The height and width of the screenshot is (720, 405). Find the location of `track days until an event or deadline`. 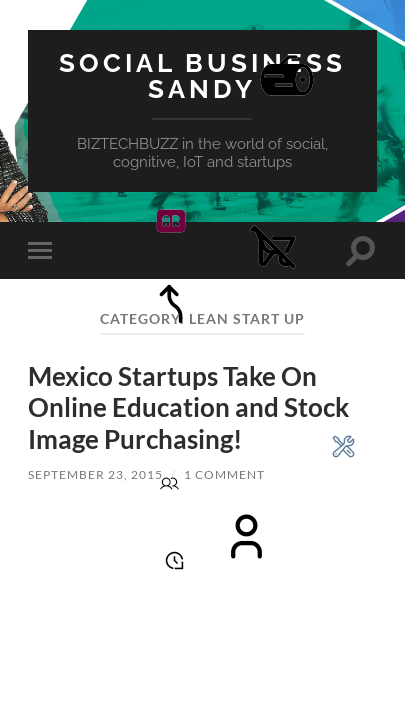

track days until an event or deadline is located at coordinates (174, 560).